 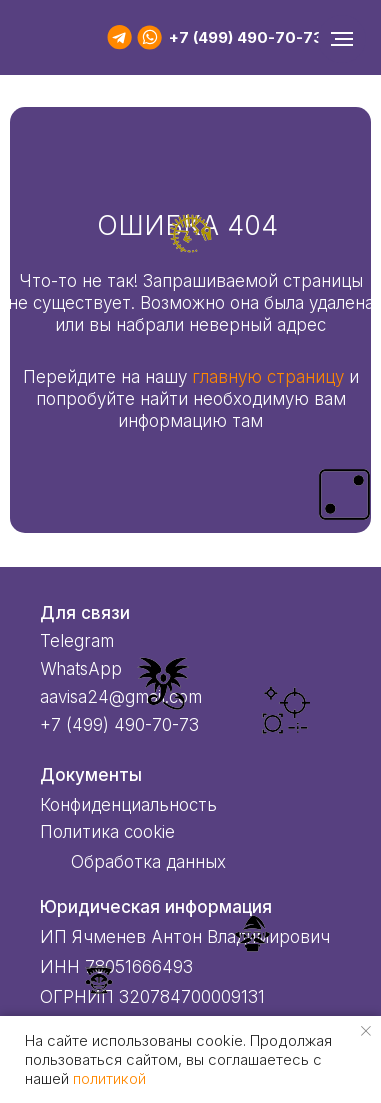 What do you see at coordinates (252, 933) in the screenshot?
I see `access wizard or mage character class` at bounding box center [252, 933].